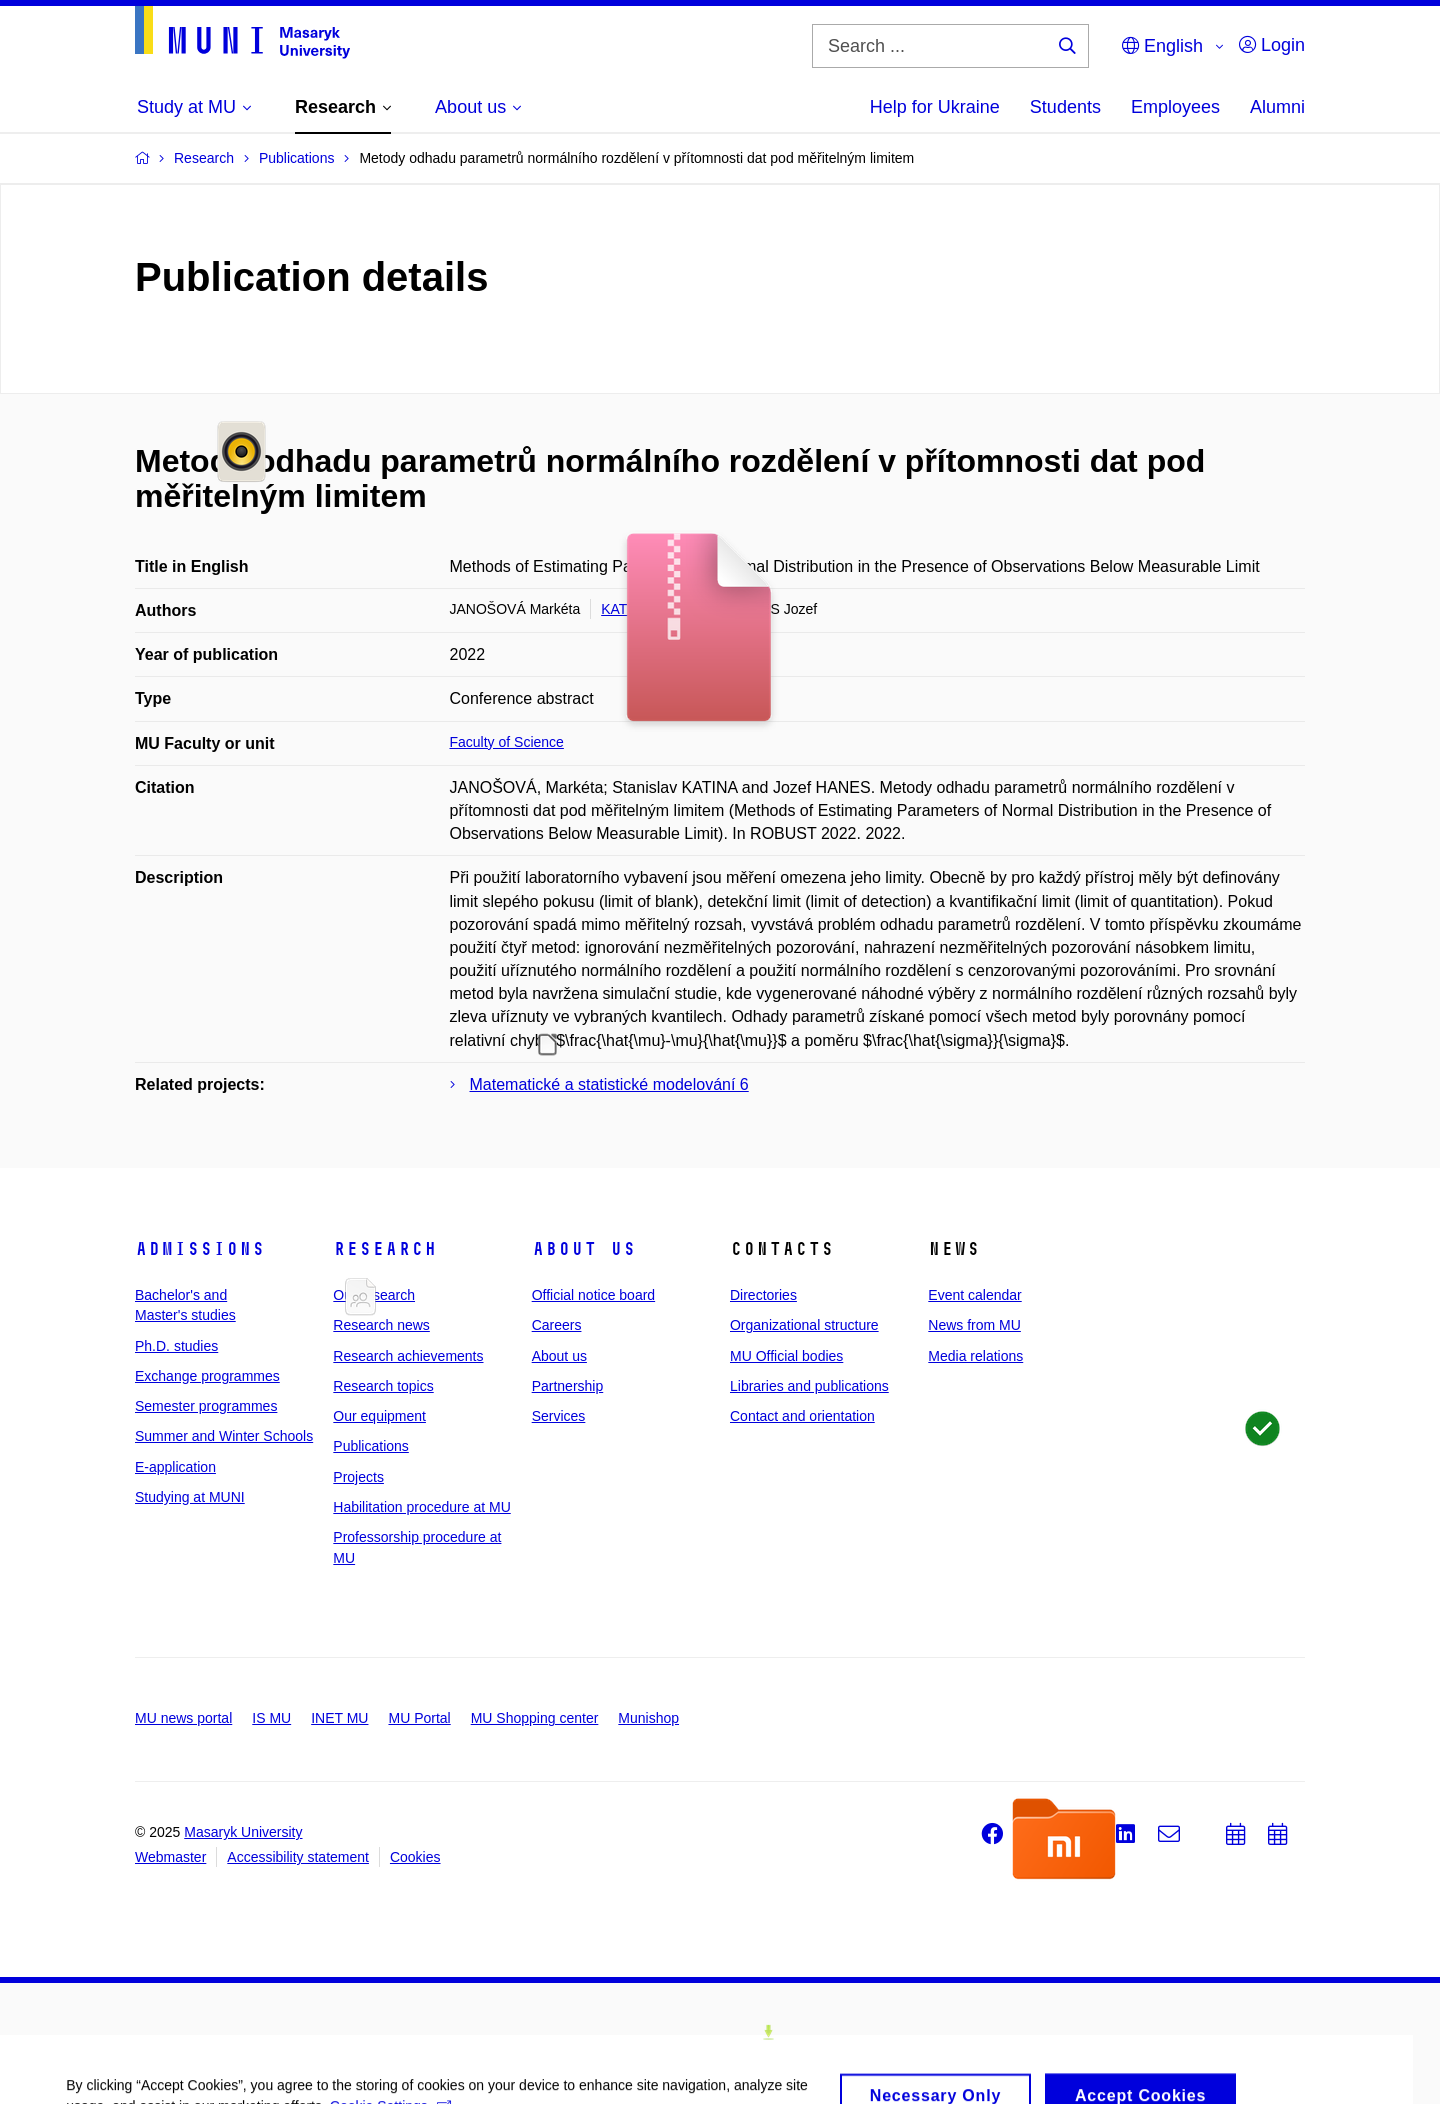 This screenshot has height=2104, width=1440. Describe the element at coordinates (768, 2031) in the screenshot. I see `save the current file or document` at that location.